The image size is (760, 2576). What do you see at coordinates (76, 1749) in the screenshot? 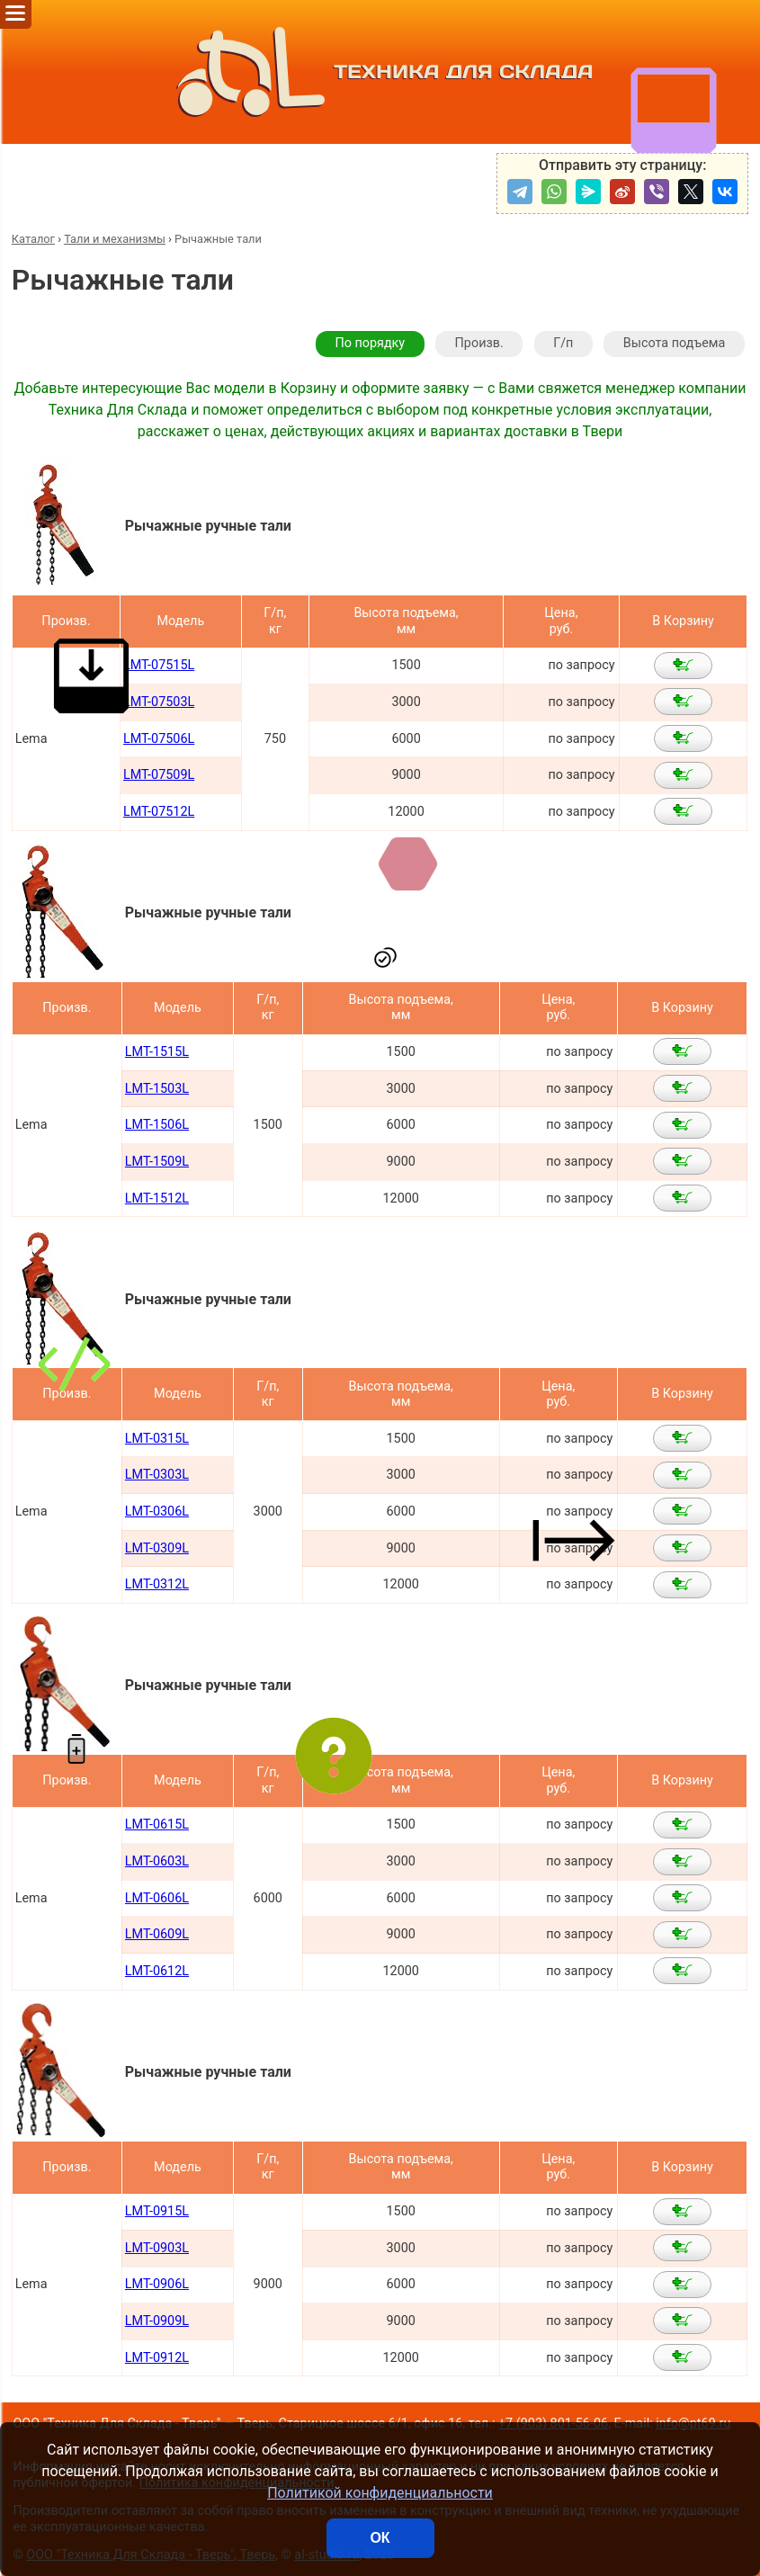
I see `add or enable battery saver mode` at bounding box center [76, 1749].